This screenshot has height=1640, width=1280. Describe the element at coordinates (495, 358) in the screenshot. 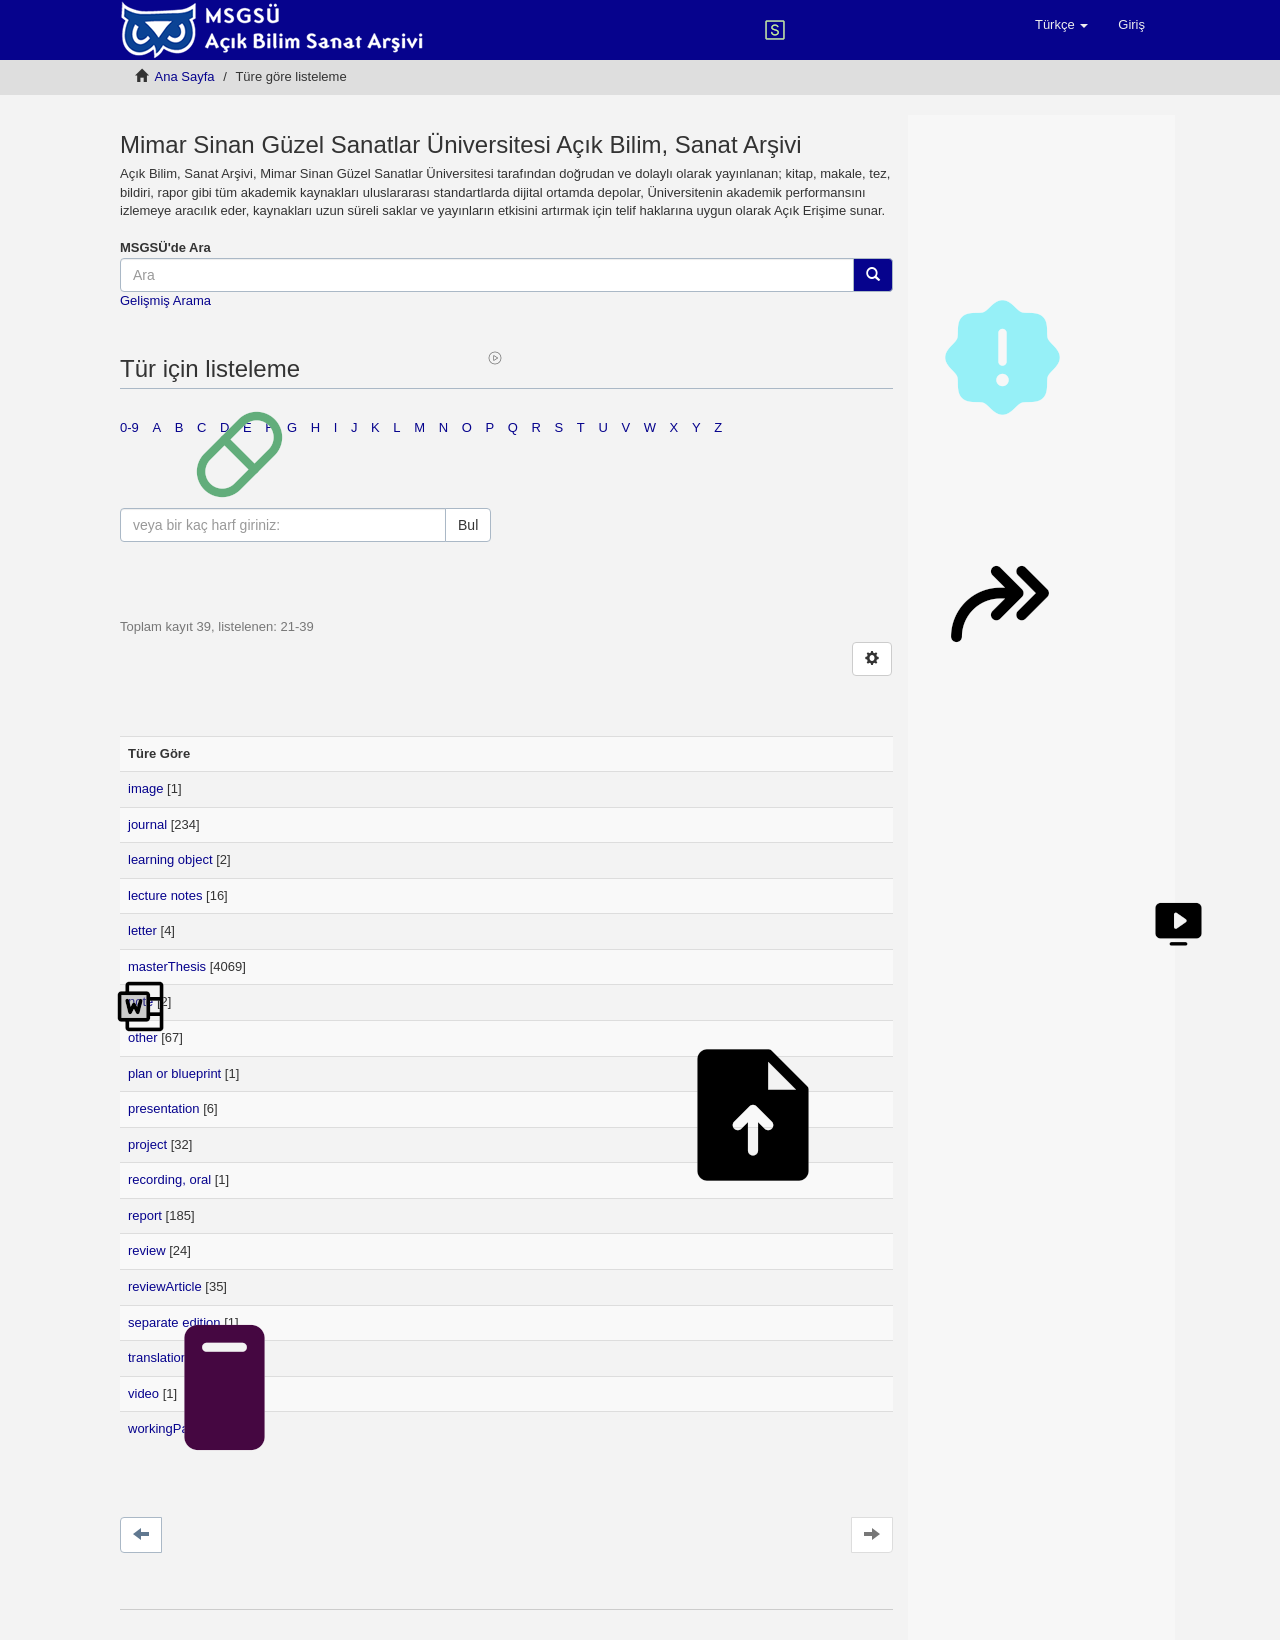

I see `play media or video content` at that location.